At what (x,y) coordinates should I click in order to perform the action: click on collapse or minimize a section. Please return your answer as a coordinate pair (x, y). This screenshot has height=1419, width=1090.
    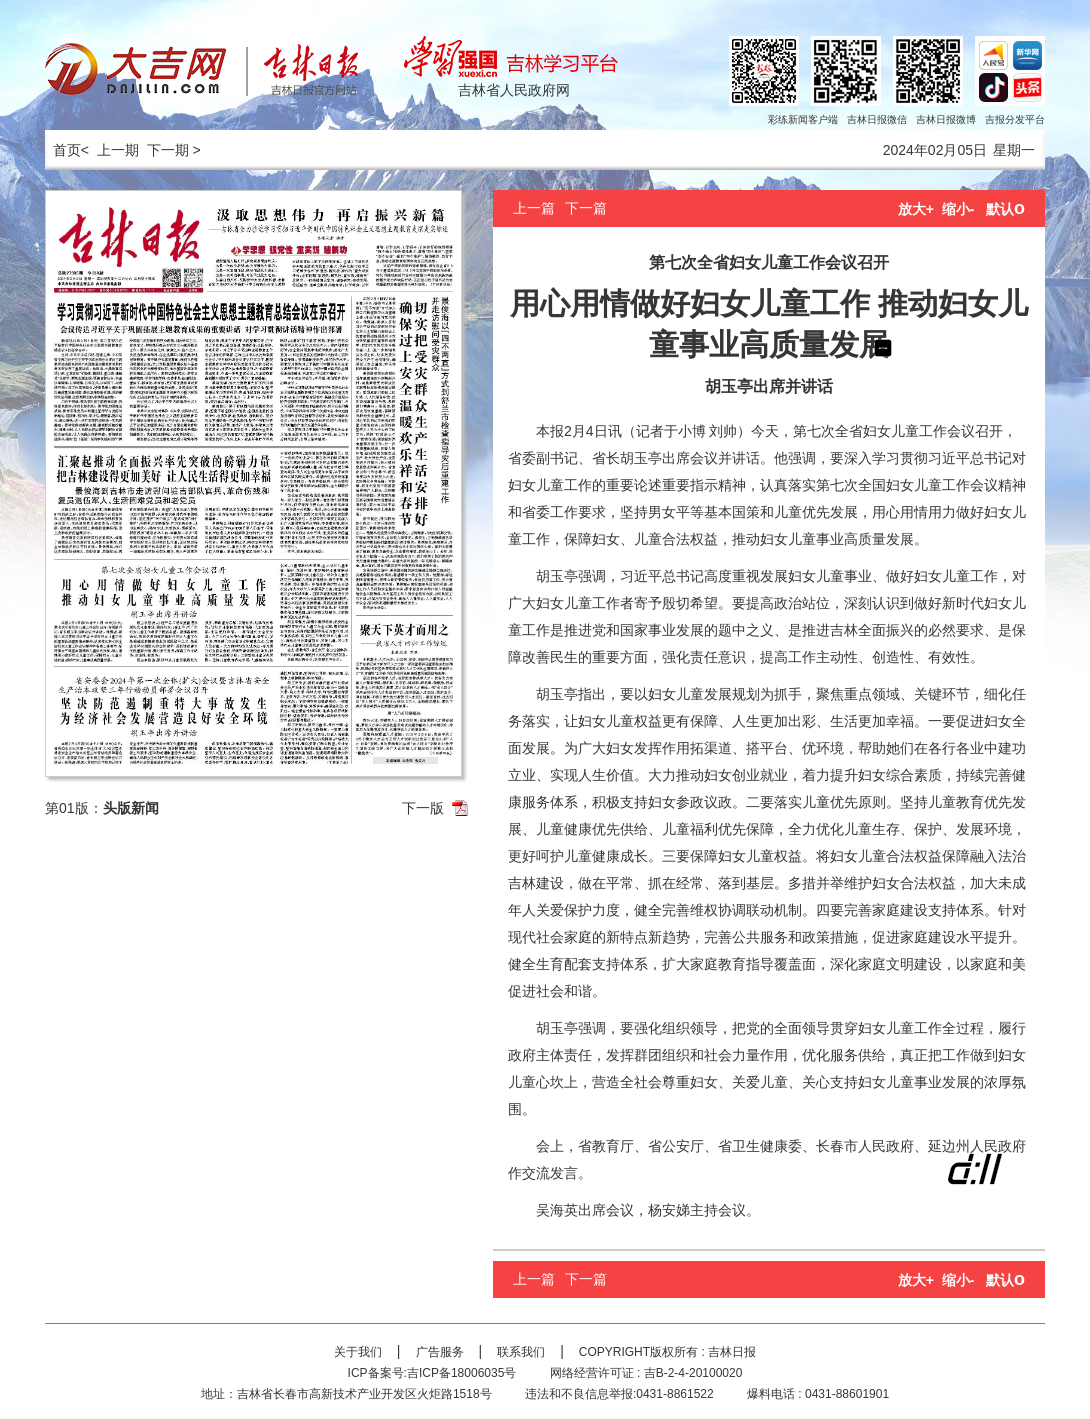
    Looking at the image, I should click on (883, 348).